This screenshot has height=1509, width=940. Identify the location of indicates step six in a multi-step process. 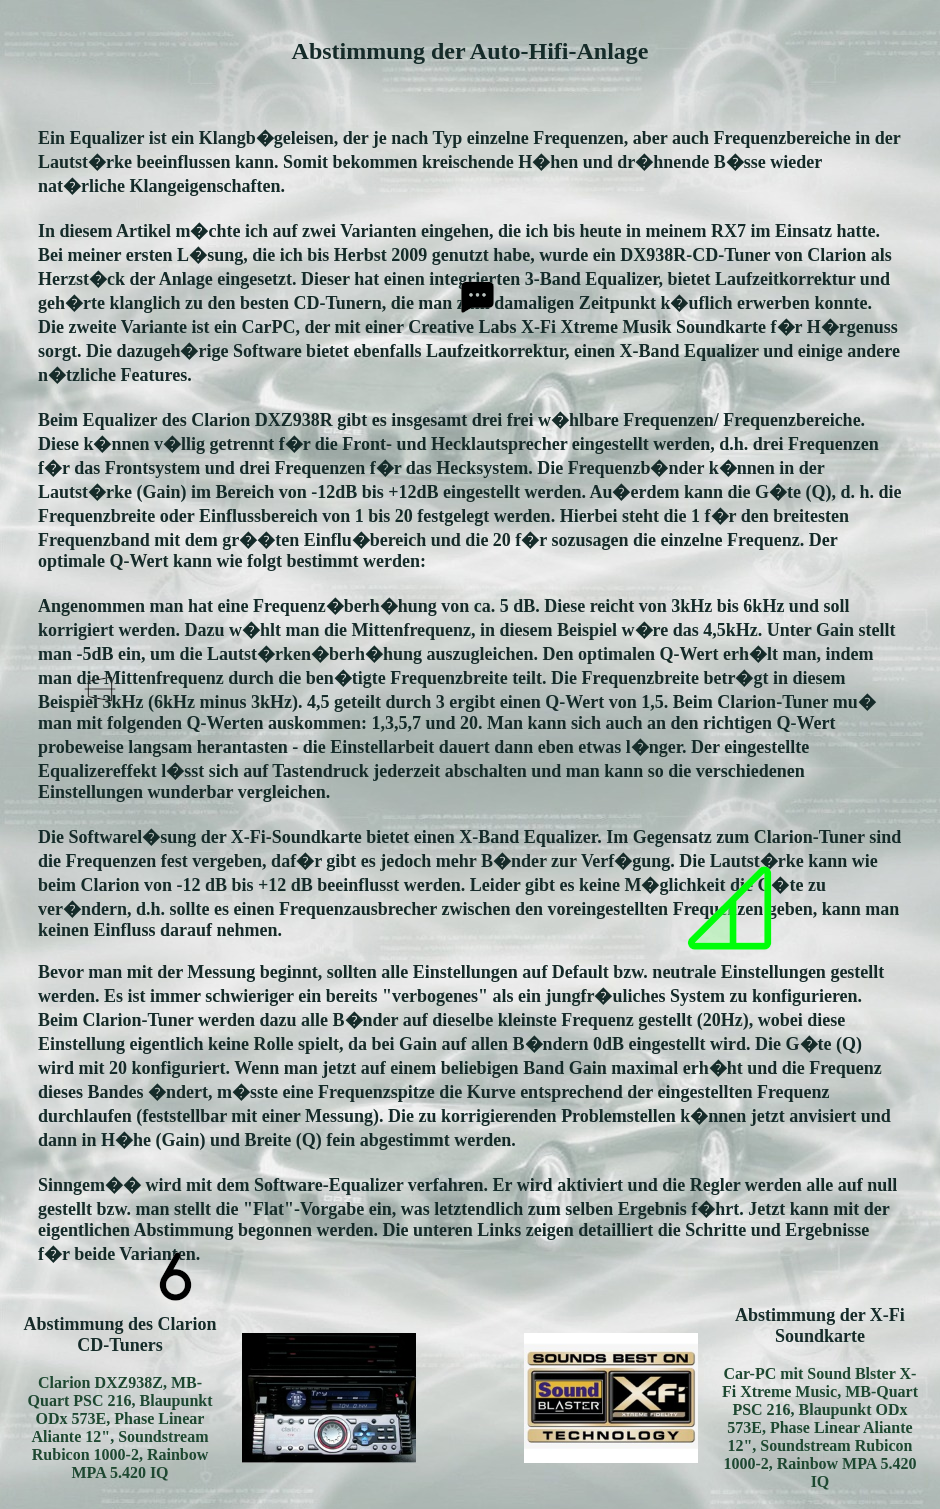
(175, 1276).